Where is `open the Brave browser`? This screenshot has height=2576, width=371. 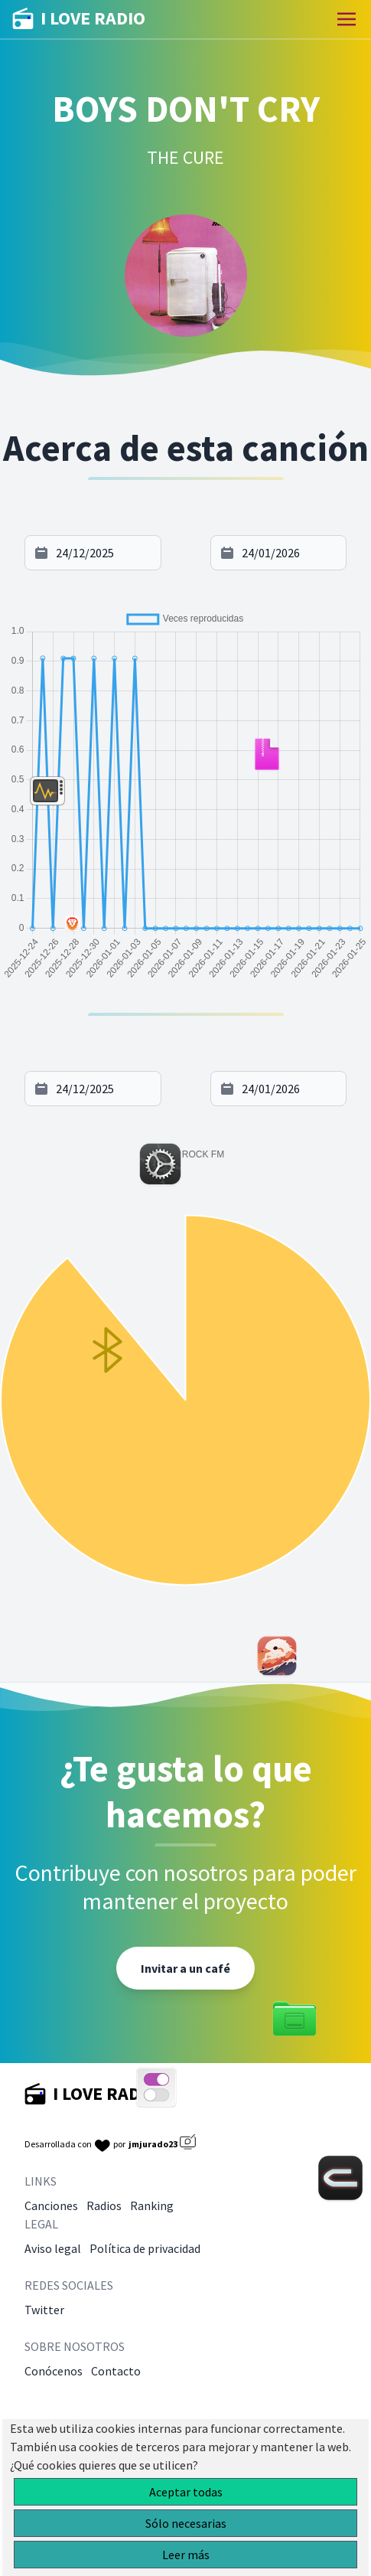 open the Brave browser is located at coordinates (72, 923).